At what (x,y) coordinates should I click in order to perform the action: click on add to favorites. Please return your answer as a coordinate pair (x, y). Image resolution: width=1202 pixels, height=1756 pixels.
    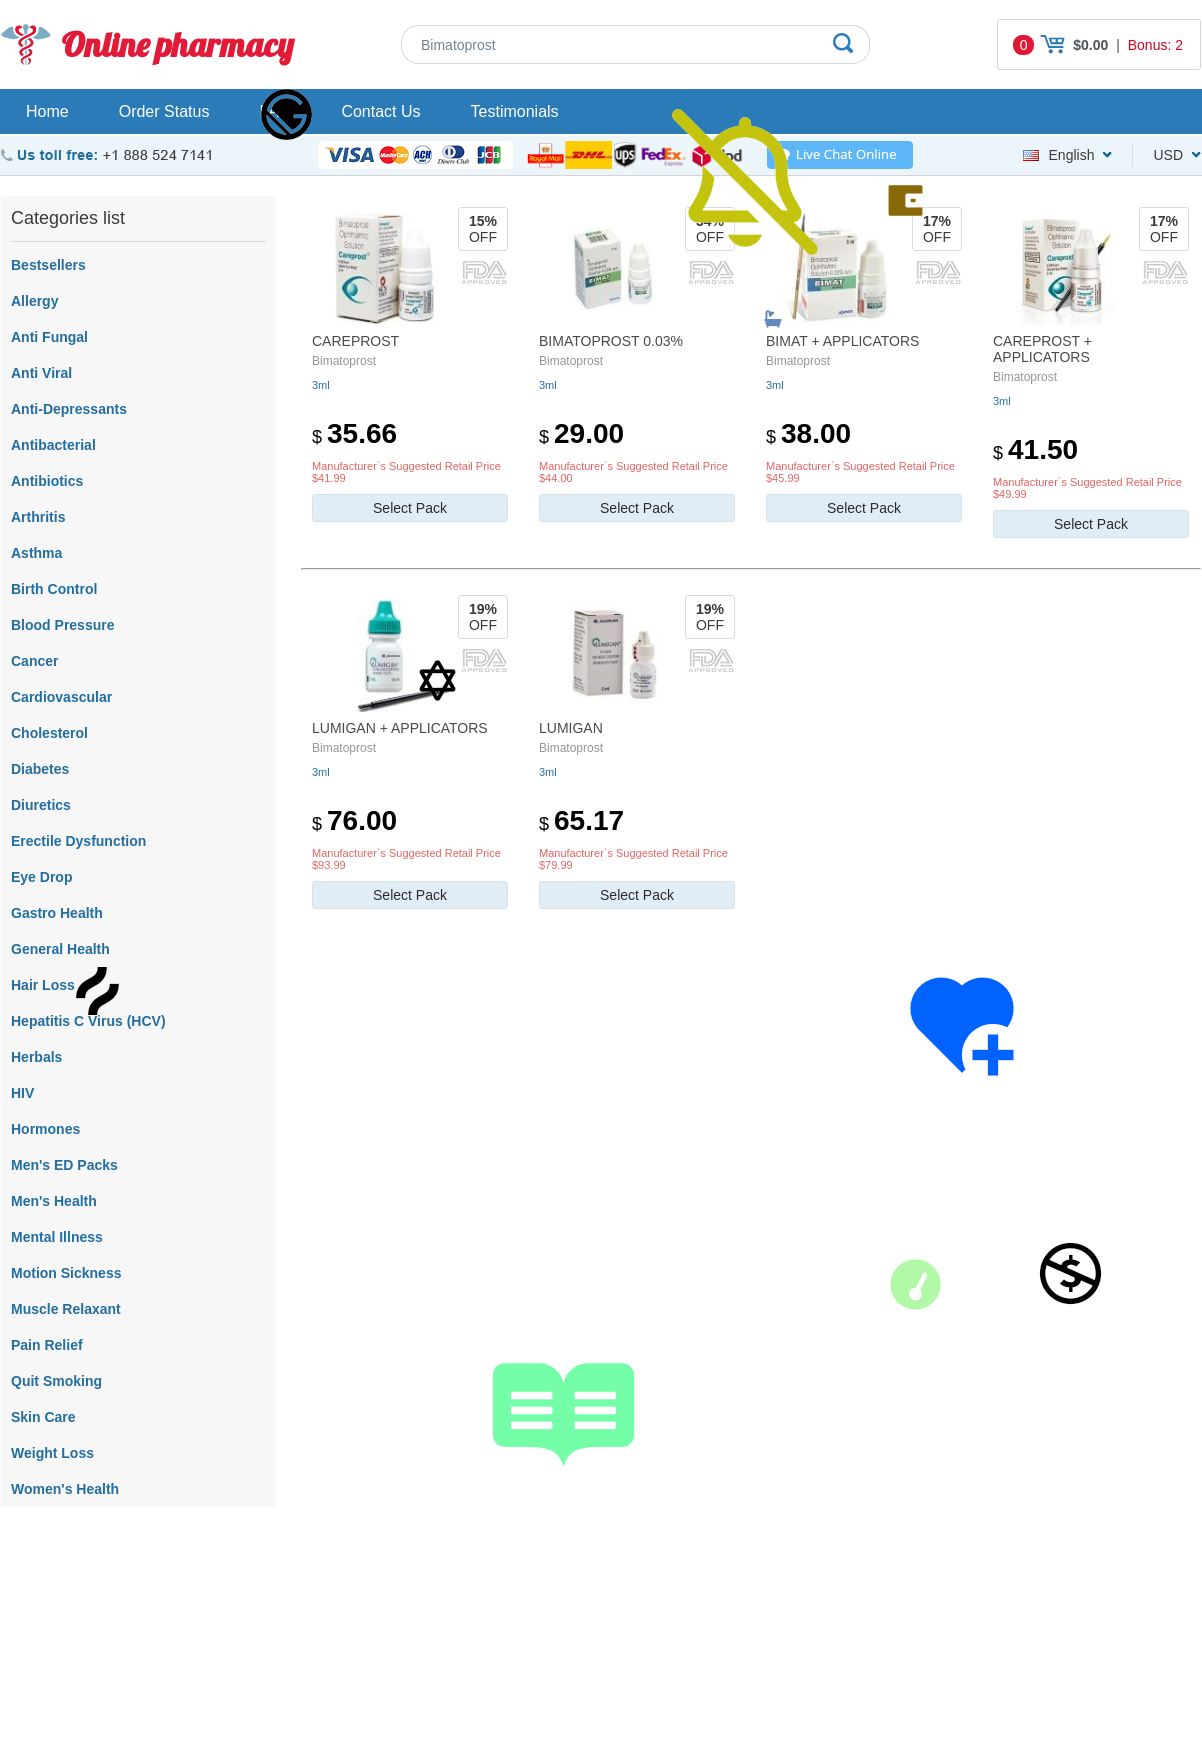
    Looking at the image, I should click on (962, 1024).